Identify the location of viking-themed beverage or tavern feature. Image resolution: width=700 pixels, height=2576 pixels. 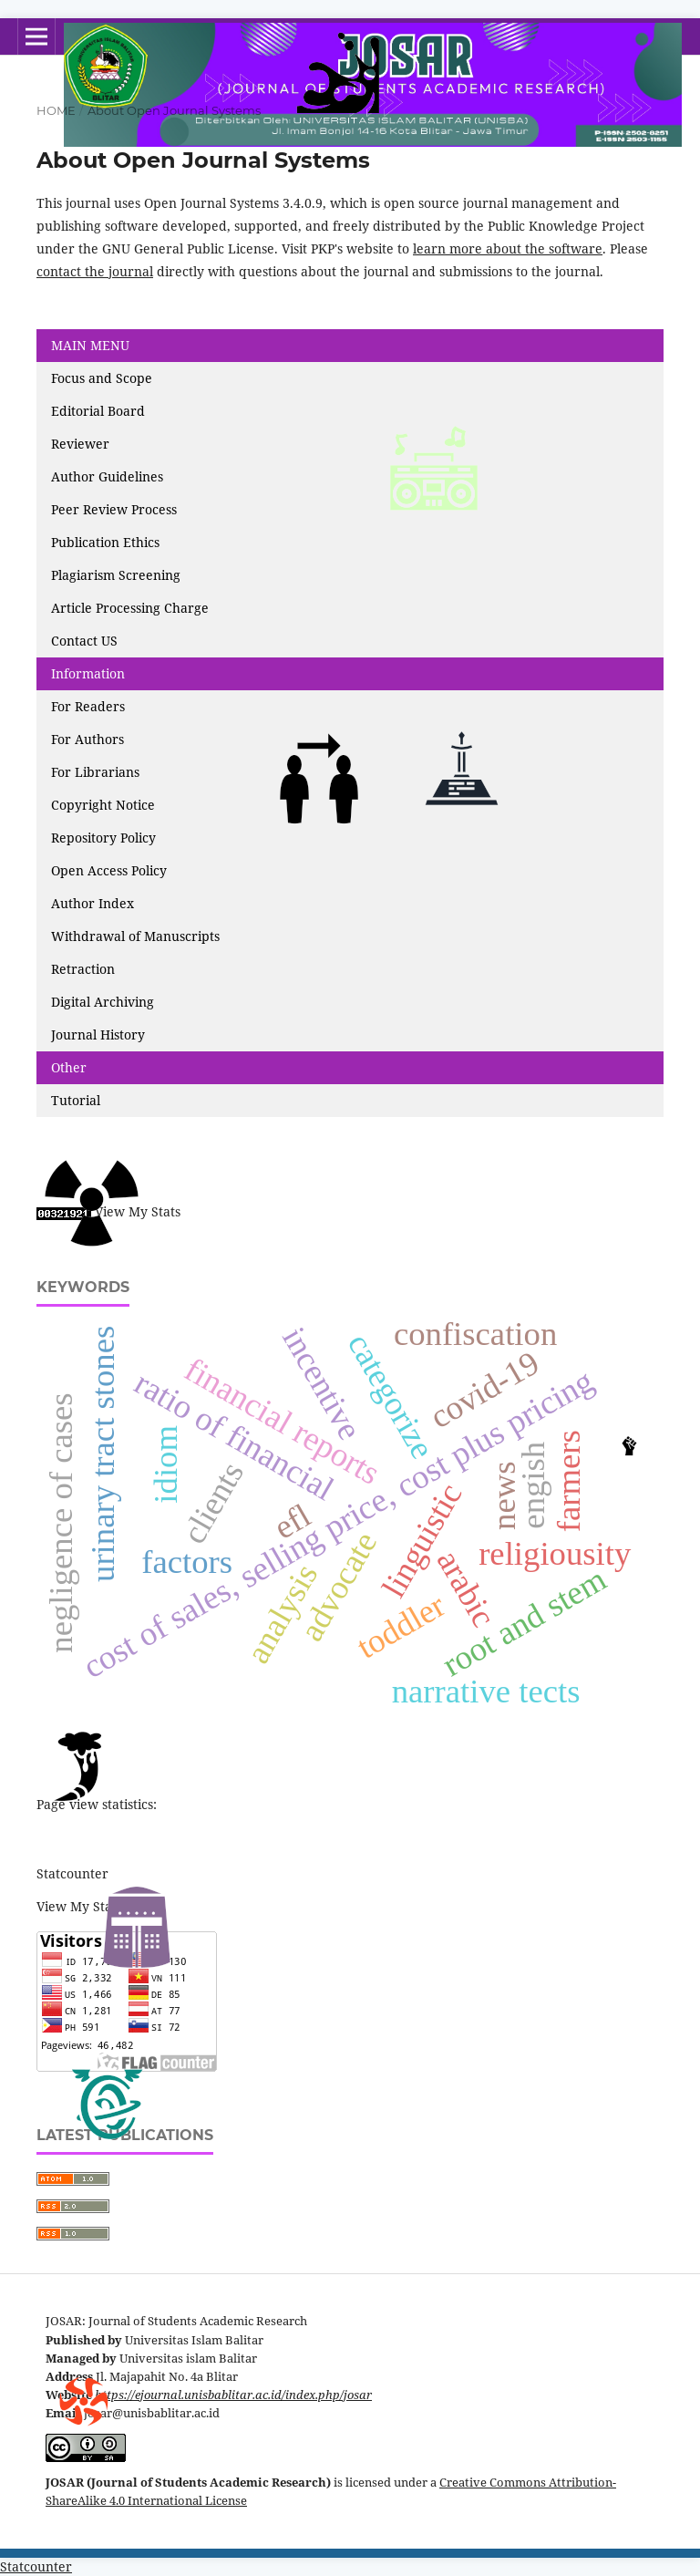
(78, 1765).